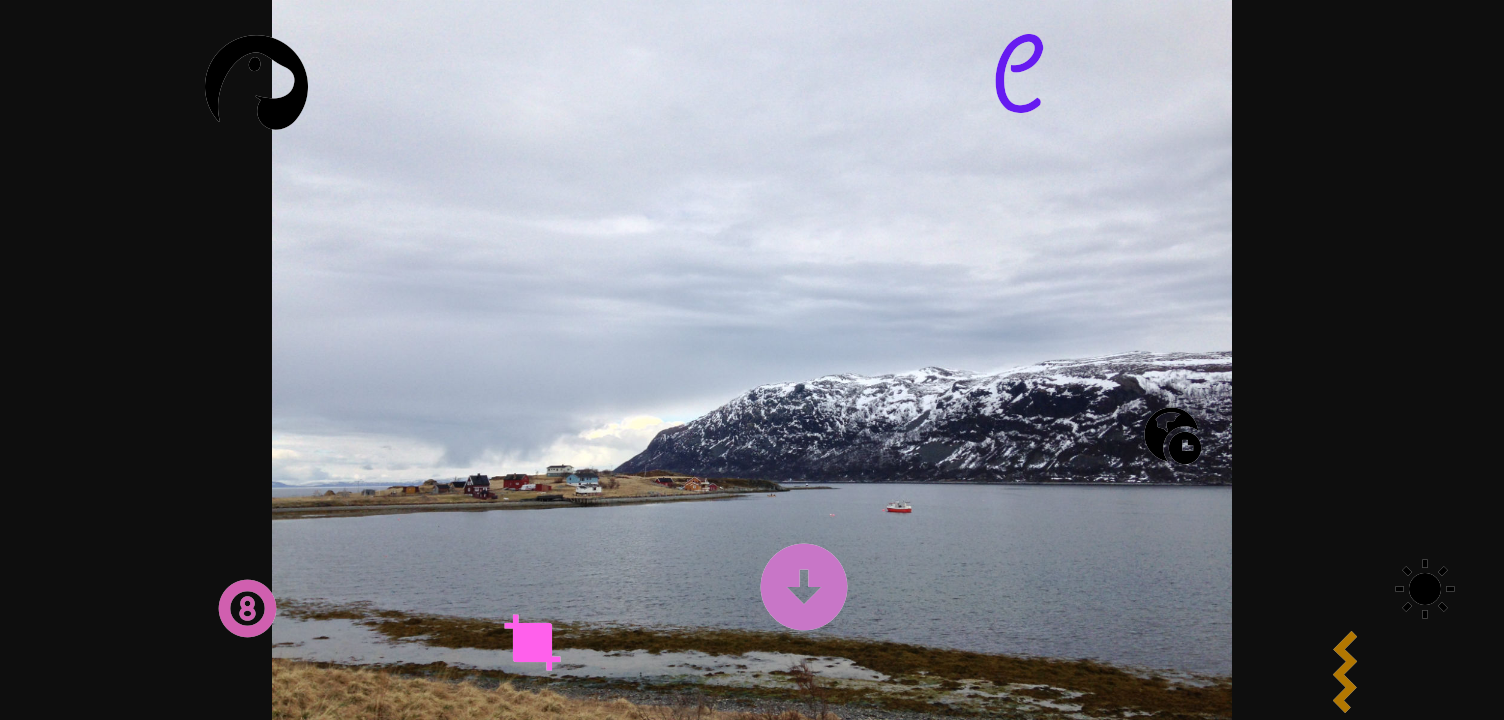  What do you see at coordinates (247, 608) in the screenshot?
I see `access billiards or pool game` at bounding box center [247, 608].